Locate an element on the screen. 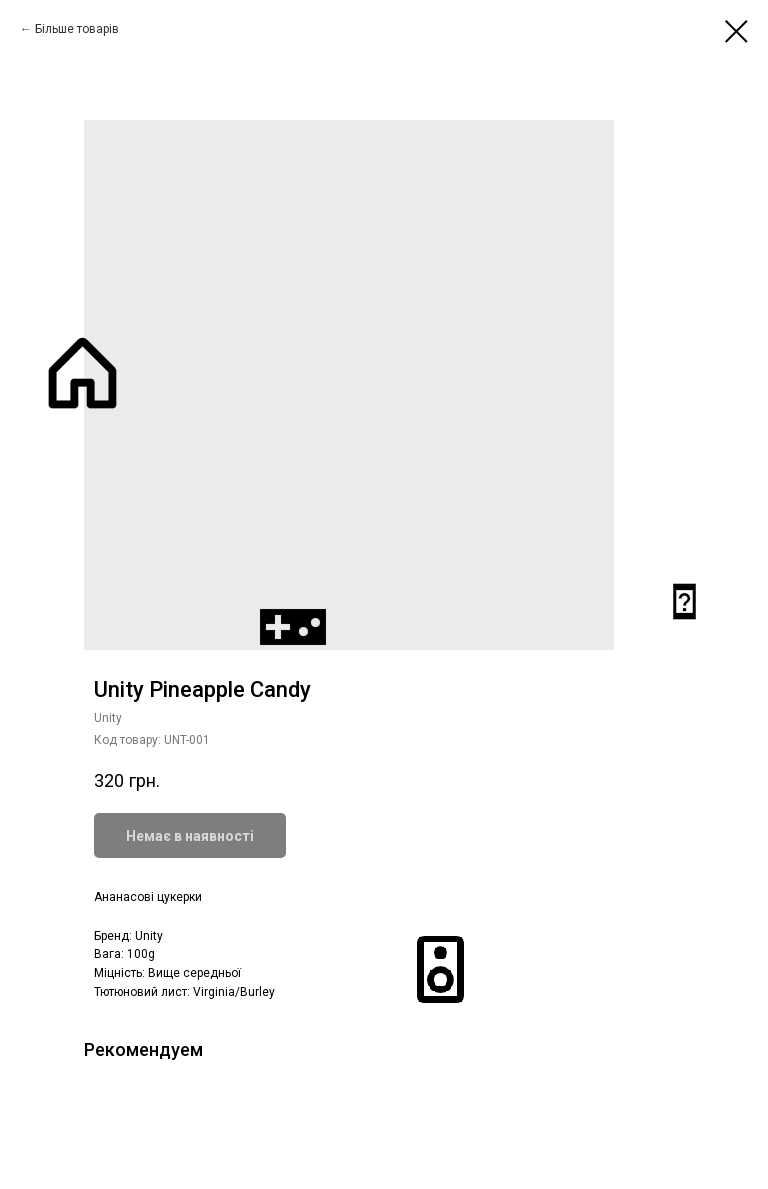 The width and height of the screenshot is (768, 1189). unknown or unrecognized device connected is located at coordinates (684, 601).